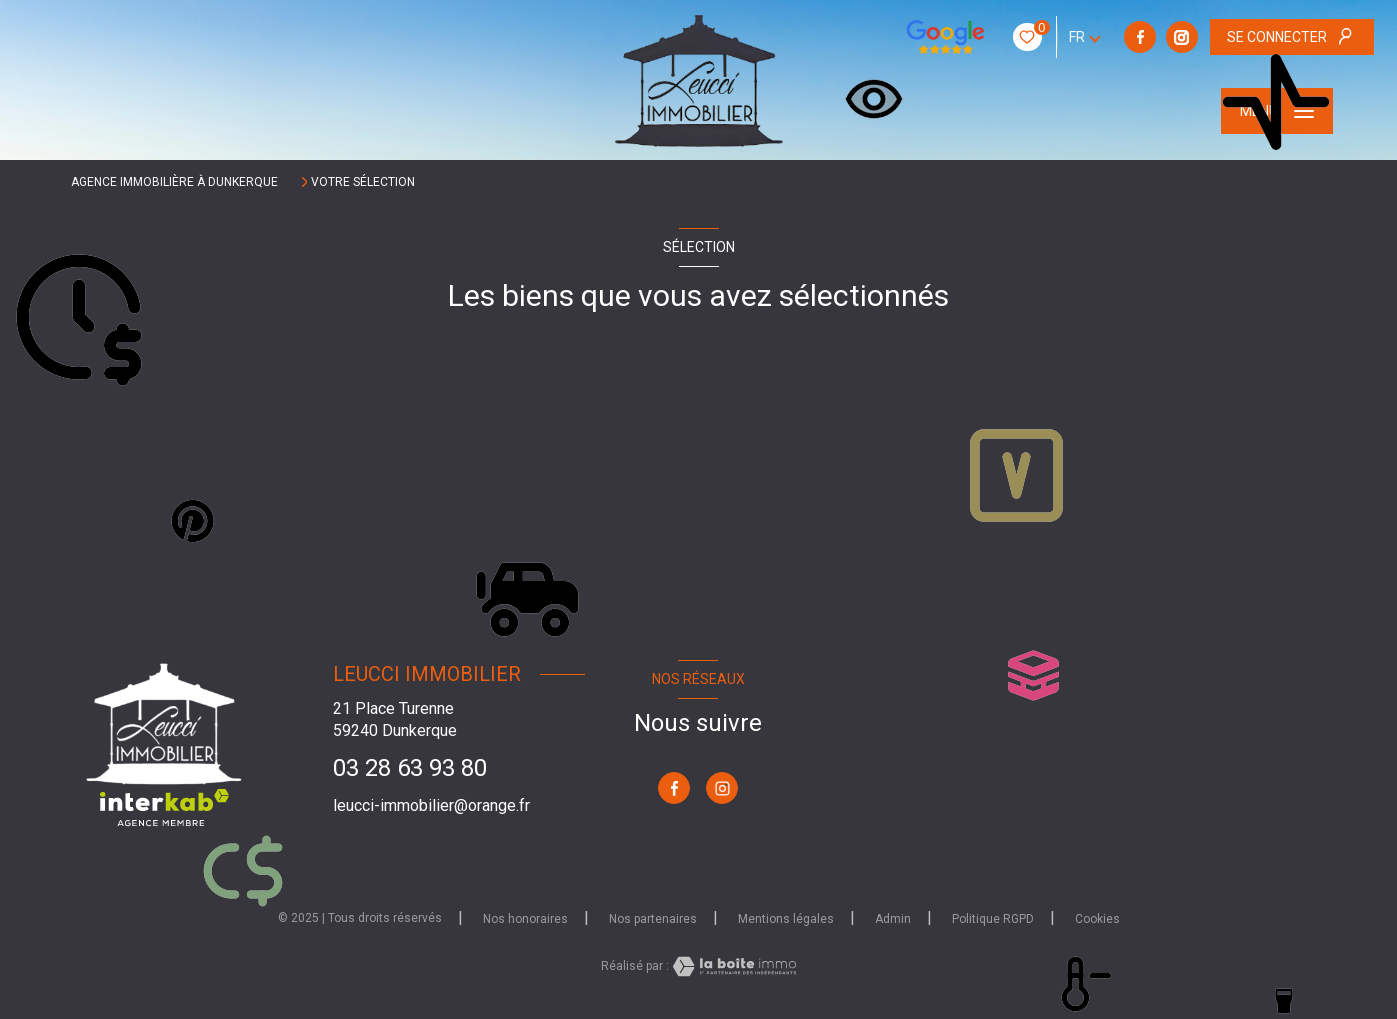 This screenshot has height=1019, width=1397. I want to click on adjust sawtooth wave settings in audio editor, so click(1276, 102).